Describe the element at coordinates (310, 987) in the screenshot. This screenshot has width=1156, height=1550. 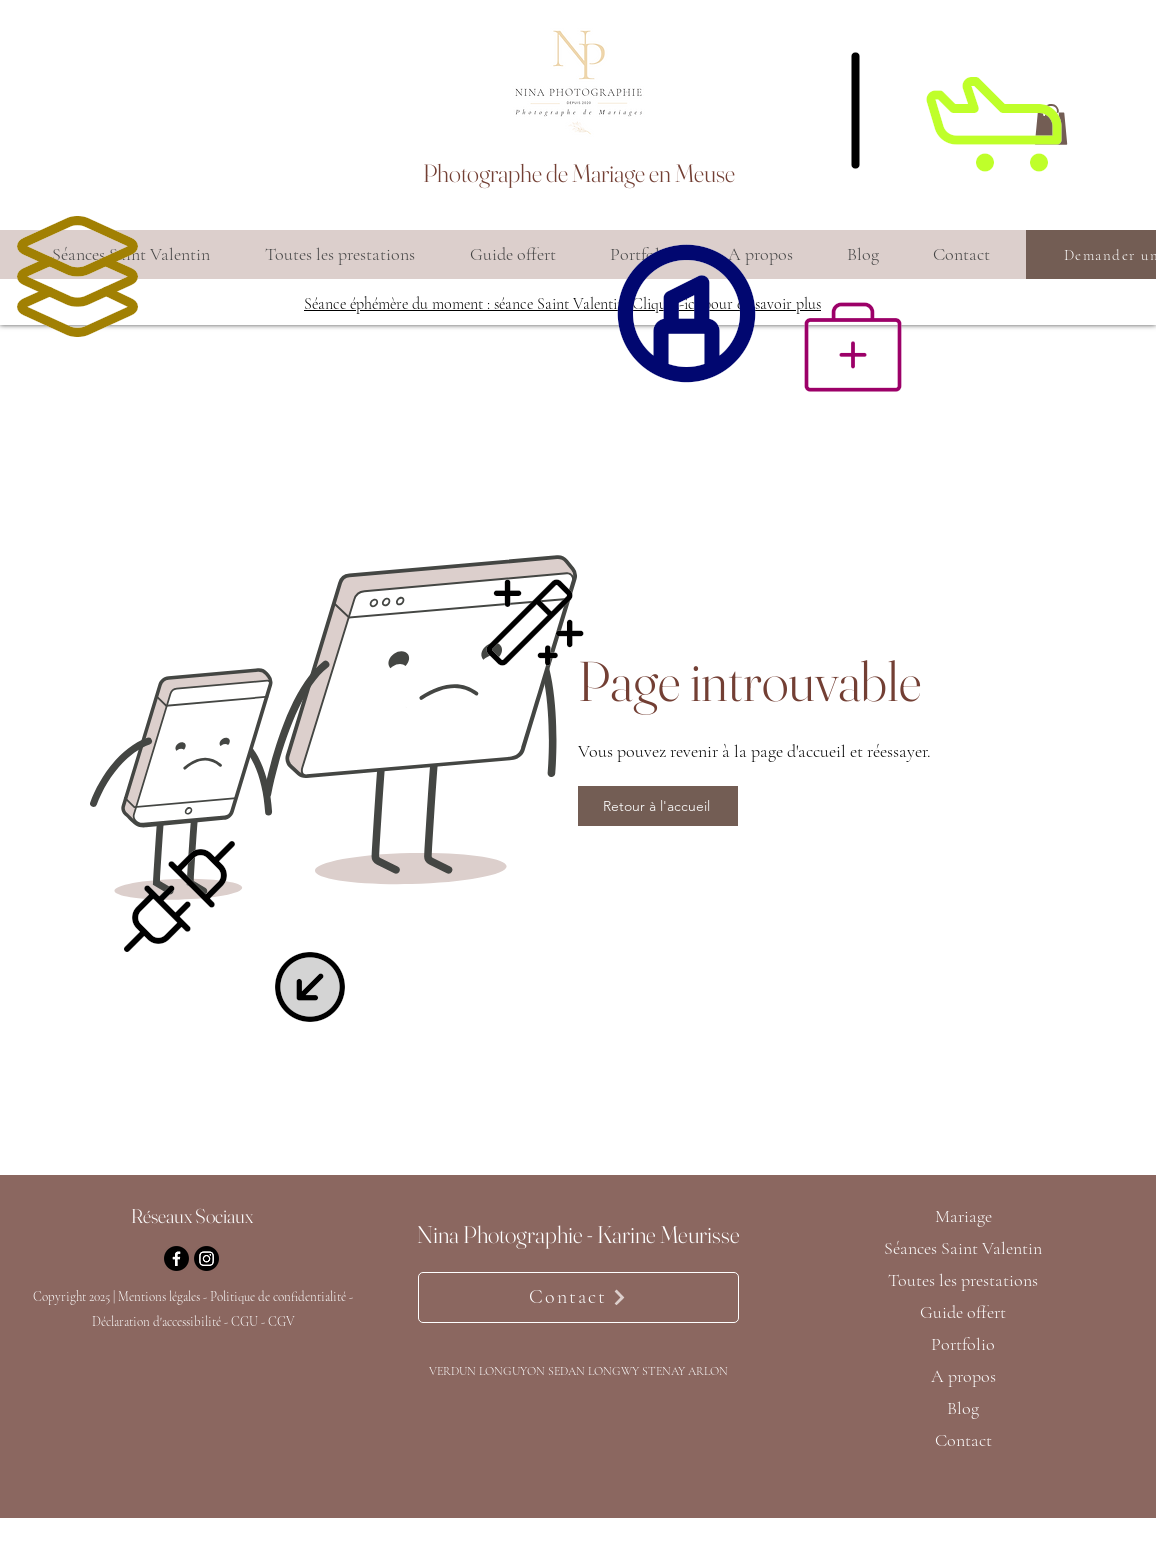
I see `navigate to the previous or lower-left section` at that location.